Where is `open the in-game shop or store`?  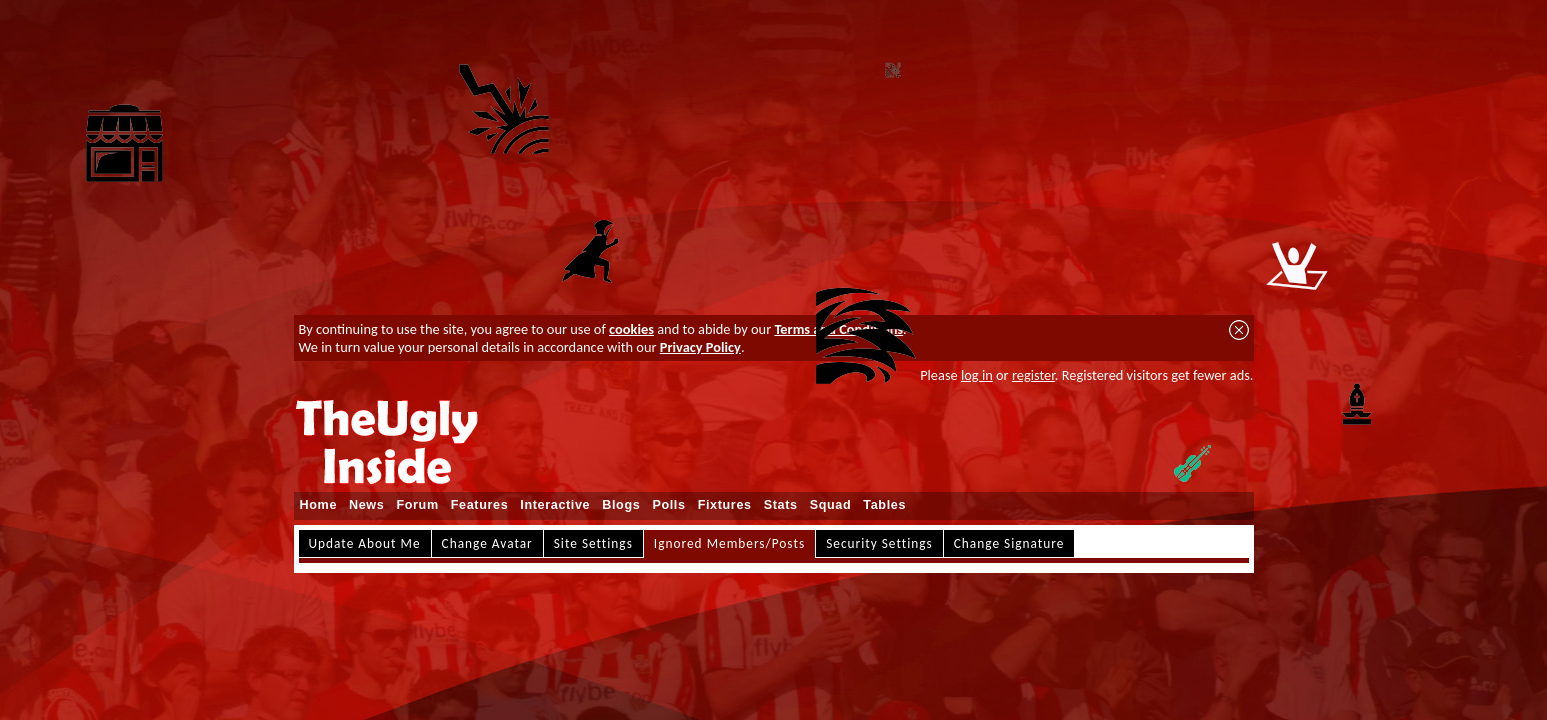
open the in-game shop or store is located at coordinates (124, 143).